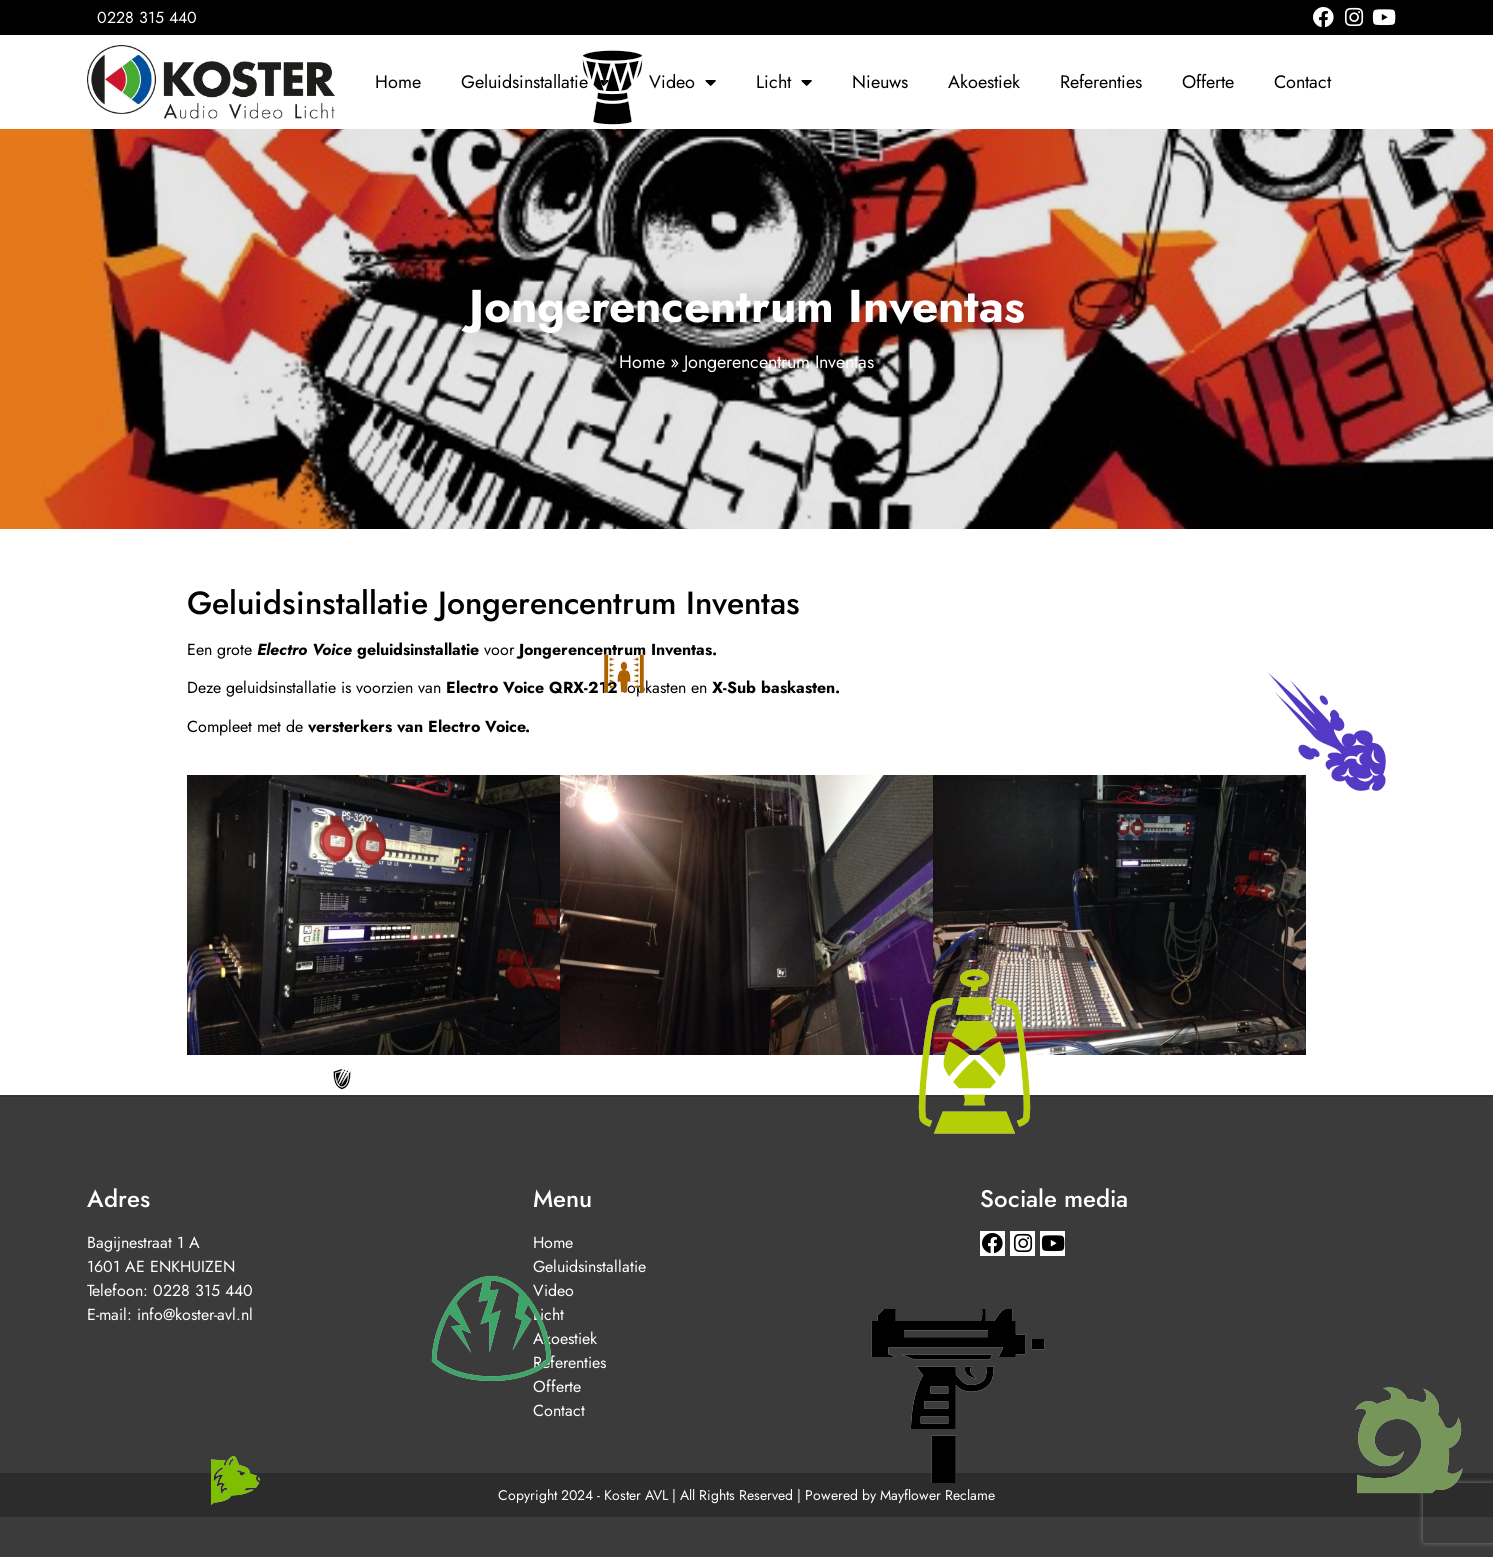  I want to click on indicates a trap or hazard zone in a game, so click(624, 673).